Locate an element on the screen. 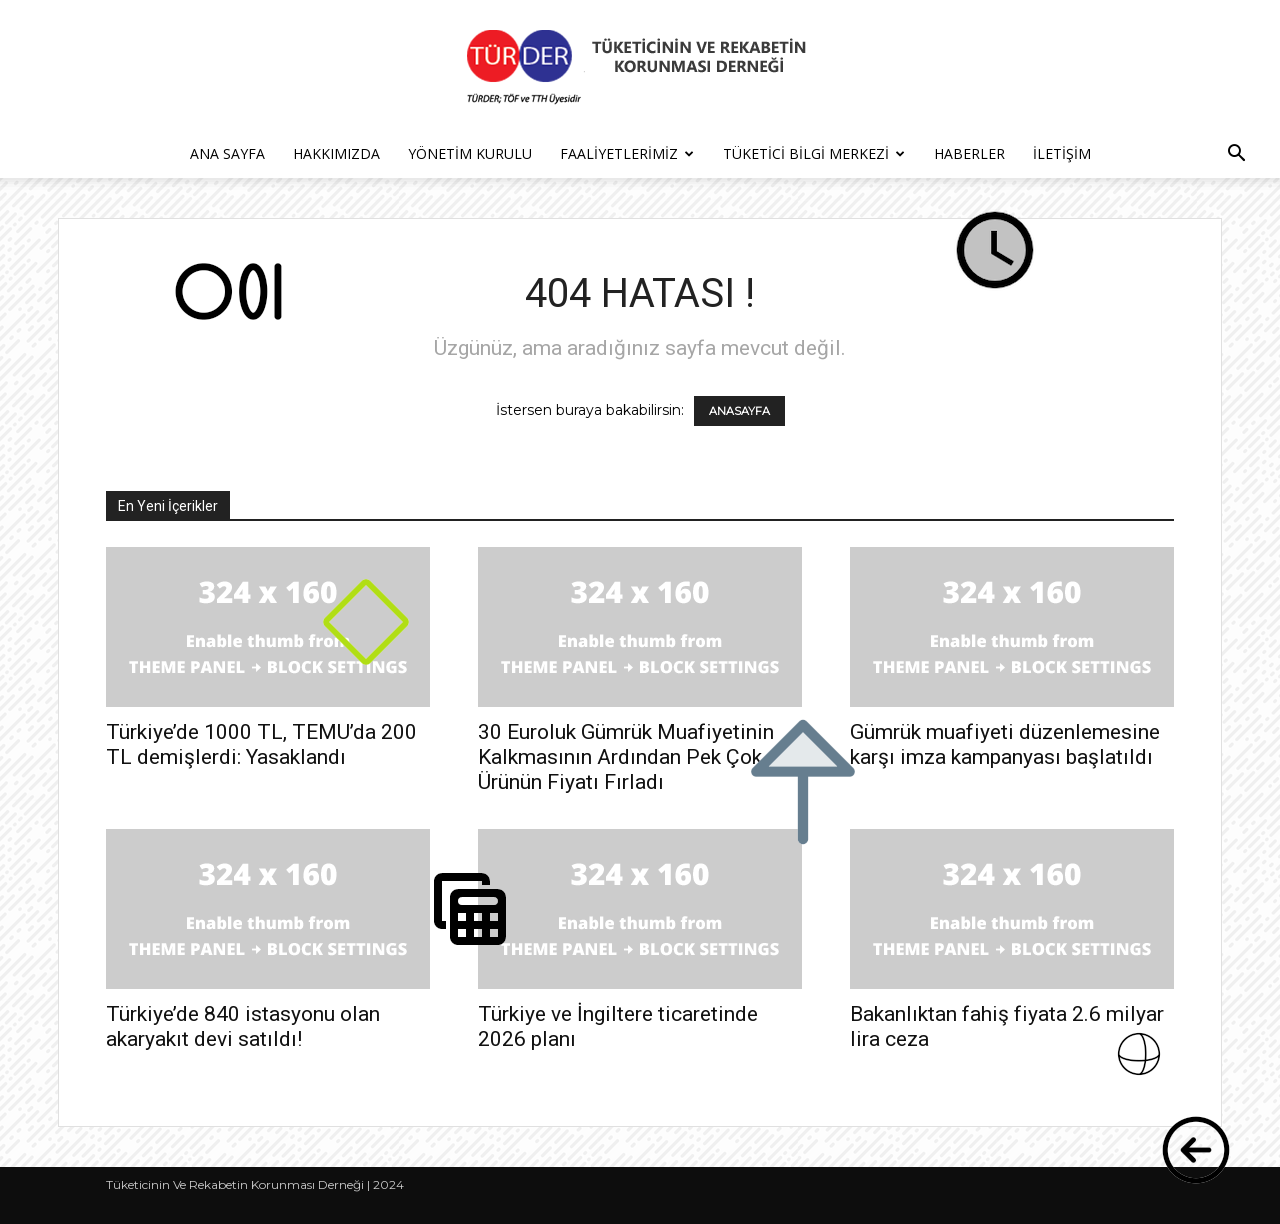  switch to table view layout is located at coordinates (470, 909).